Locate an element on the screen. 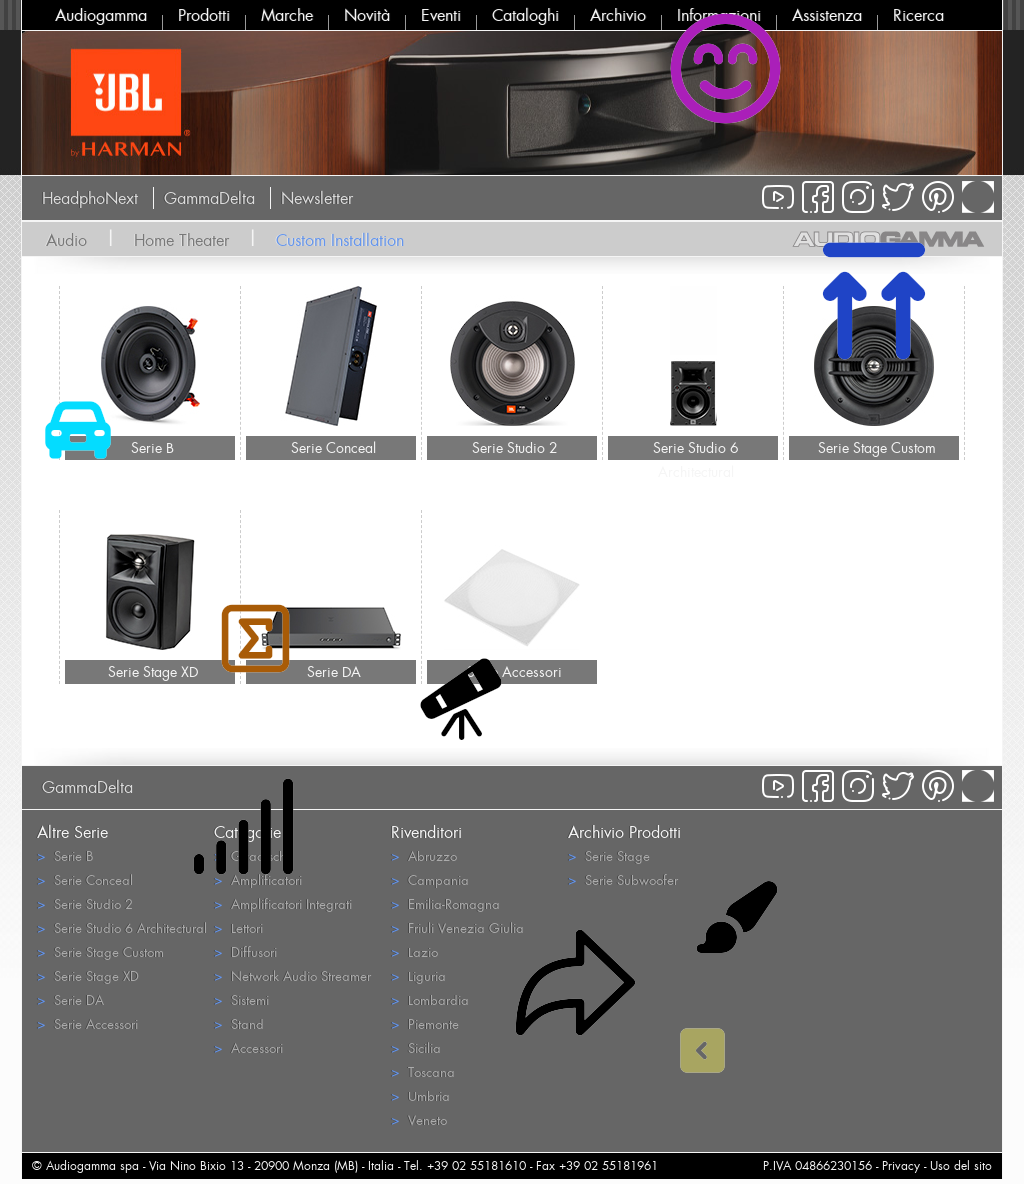 This screenshot has width=1024, height=1184. indicates cellular or network signal strength is located at coordinates (243, 826).